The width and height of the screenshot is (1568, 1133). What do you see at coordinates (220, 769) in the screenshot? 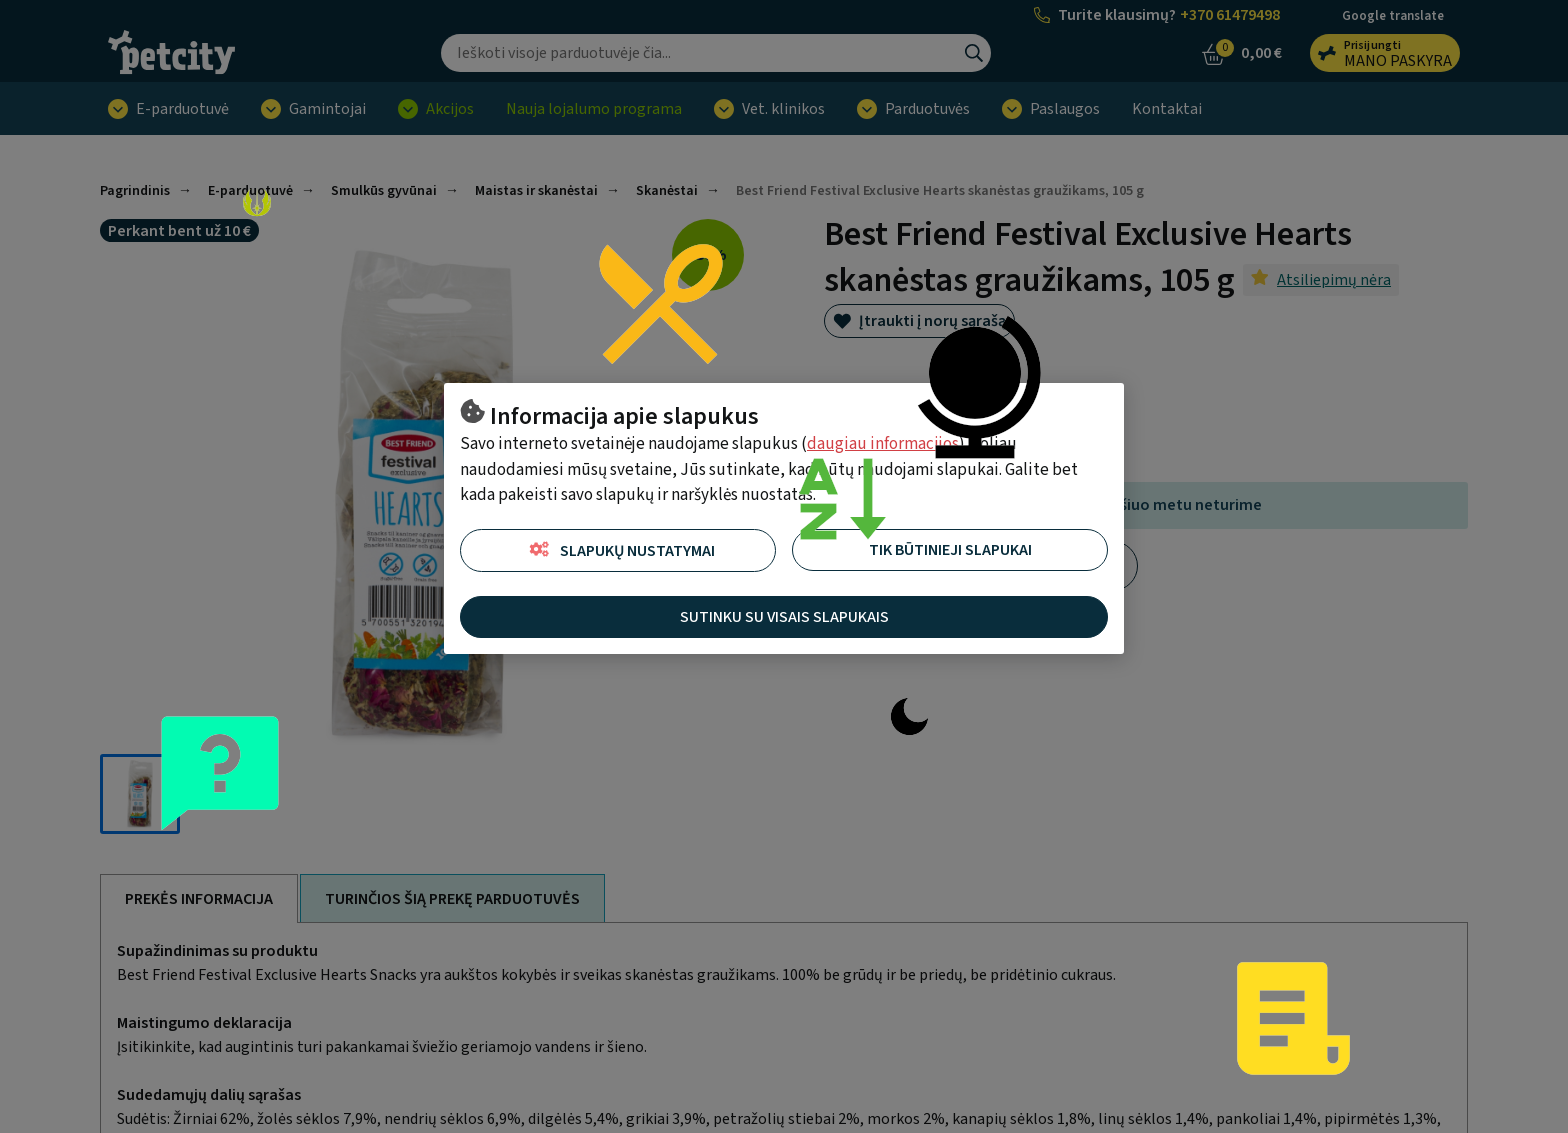
I see `access FAQ or help section` at bounding box center [220, 769].